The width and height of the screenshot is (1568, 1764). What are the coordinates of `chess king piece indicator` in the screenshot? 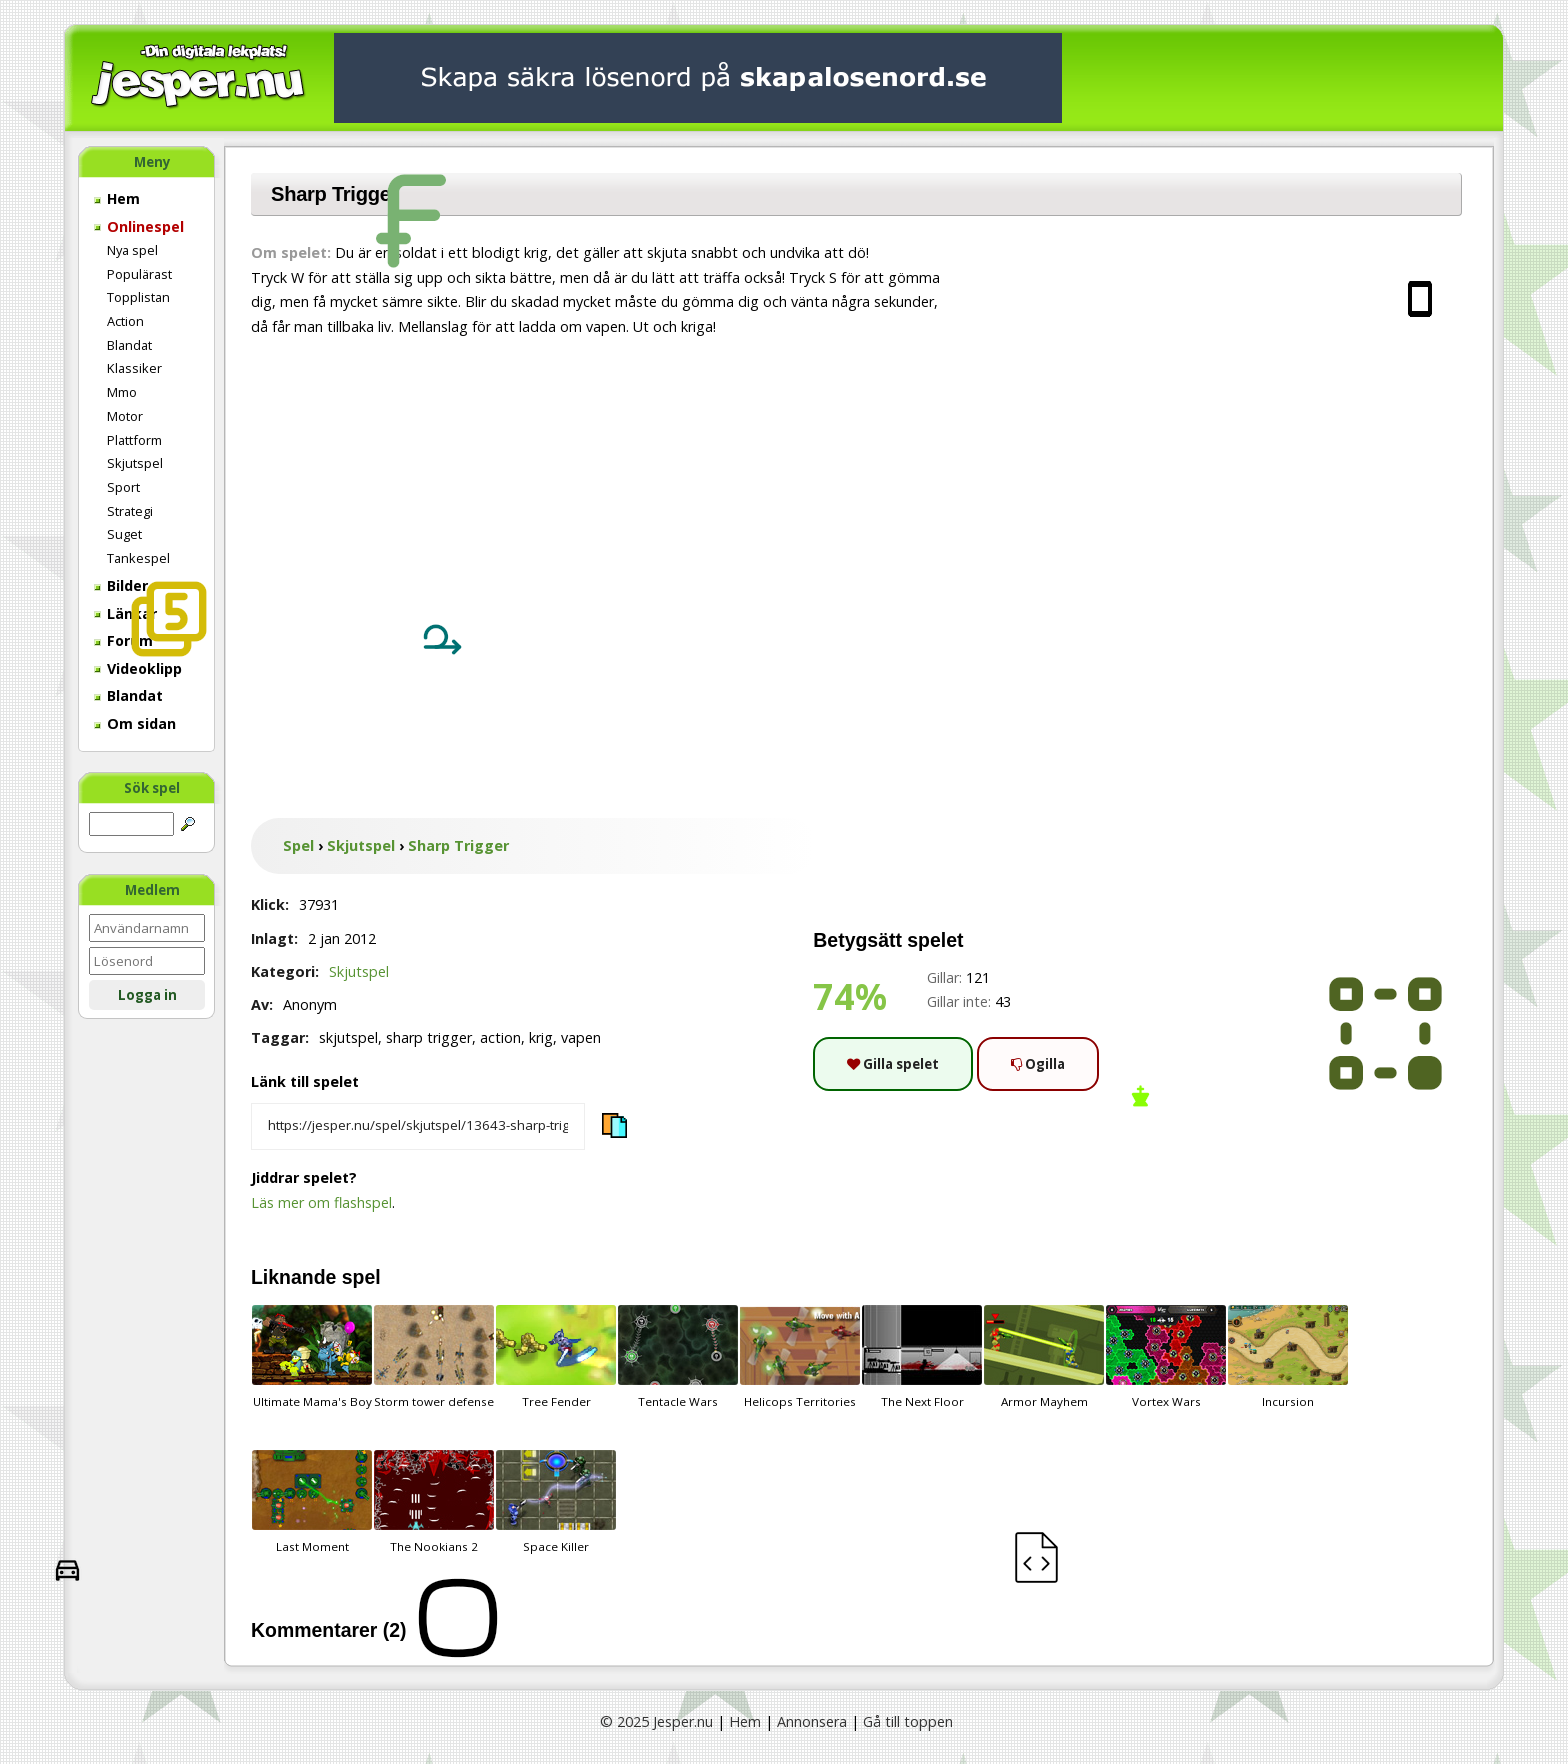 It's located at (1140, 1096).